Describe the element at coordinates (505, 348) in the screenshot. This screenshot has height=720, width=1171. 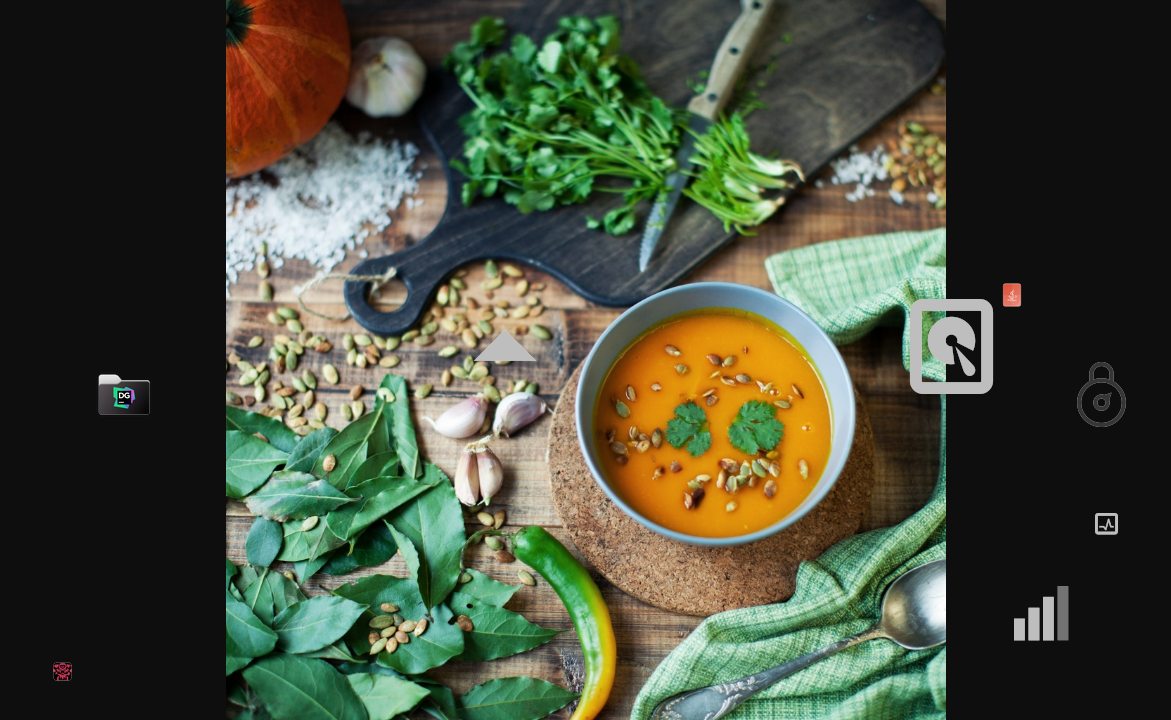
I see `scroll or pan upward` at that location.